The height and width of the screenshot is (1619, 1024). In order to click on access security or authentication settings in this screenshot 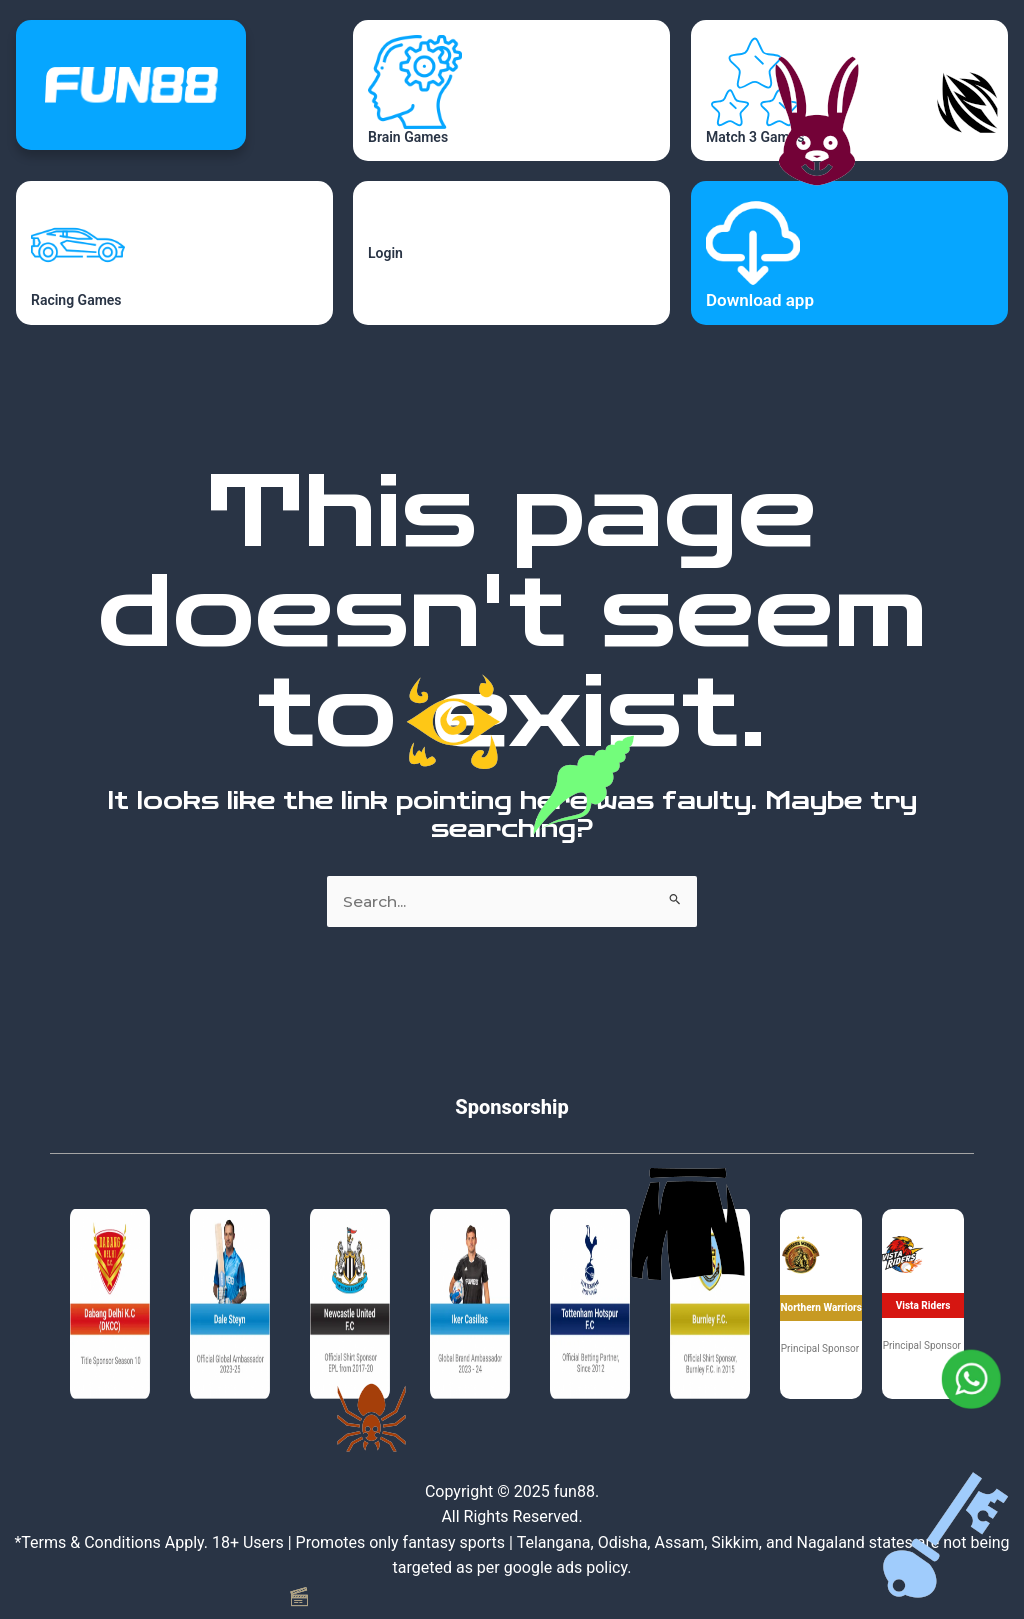, I will do `click(946, 1535)`.